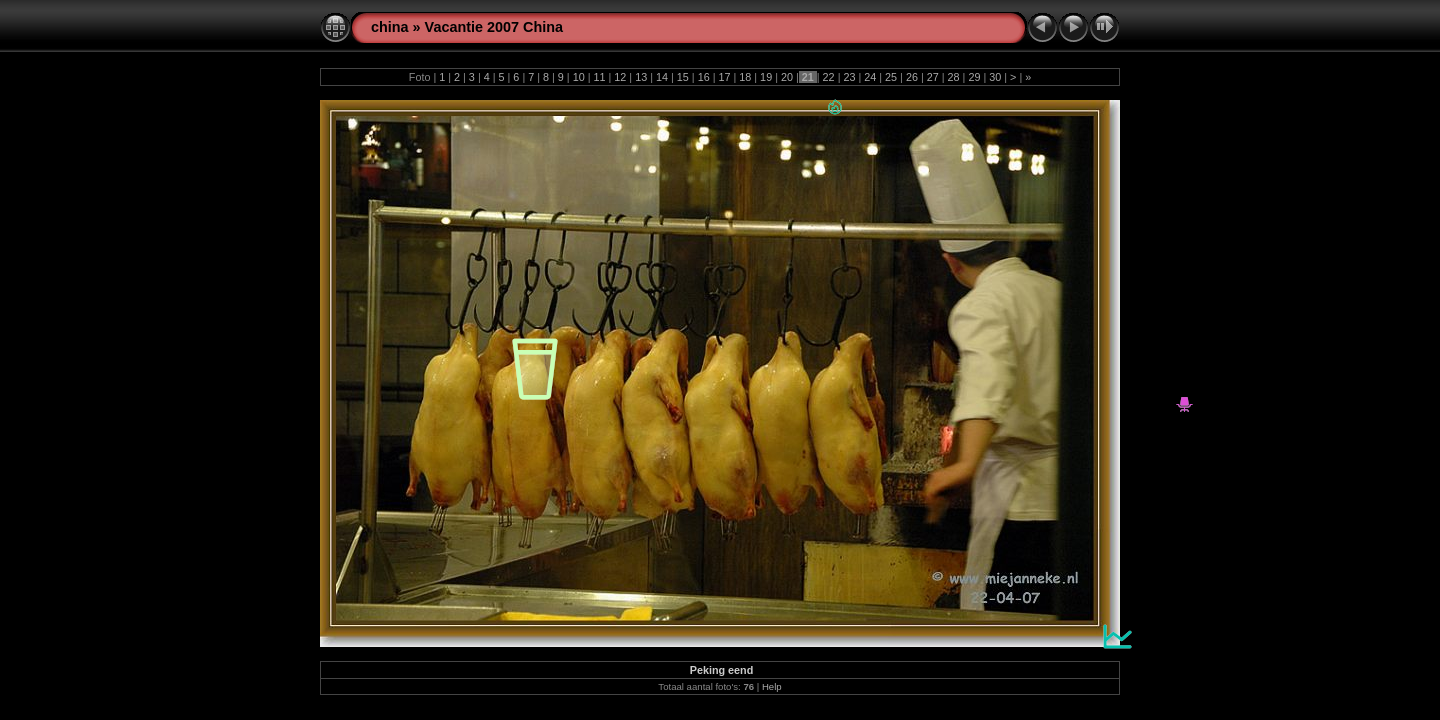 The width and height of the screenshot is (1440, 720). Describe the element at coordinates (1117, 636) in the screenshot. I see `view analytics or statistics` at that location.